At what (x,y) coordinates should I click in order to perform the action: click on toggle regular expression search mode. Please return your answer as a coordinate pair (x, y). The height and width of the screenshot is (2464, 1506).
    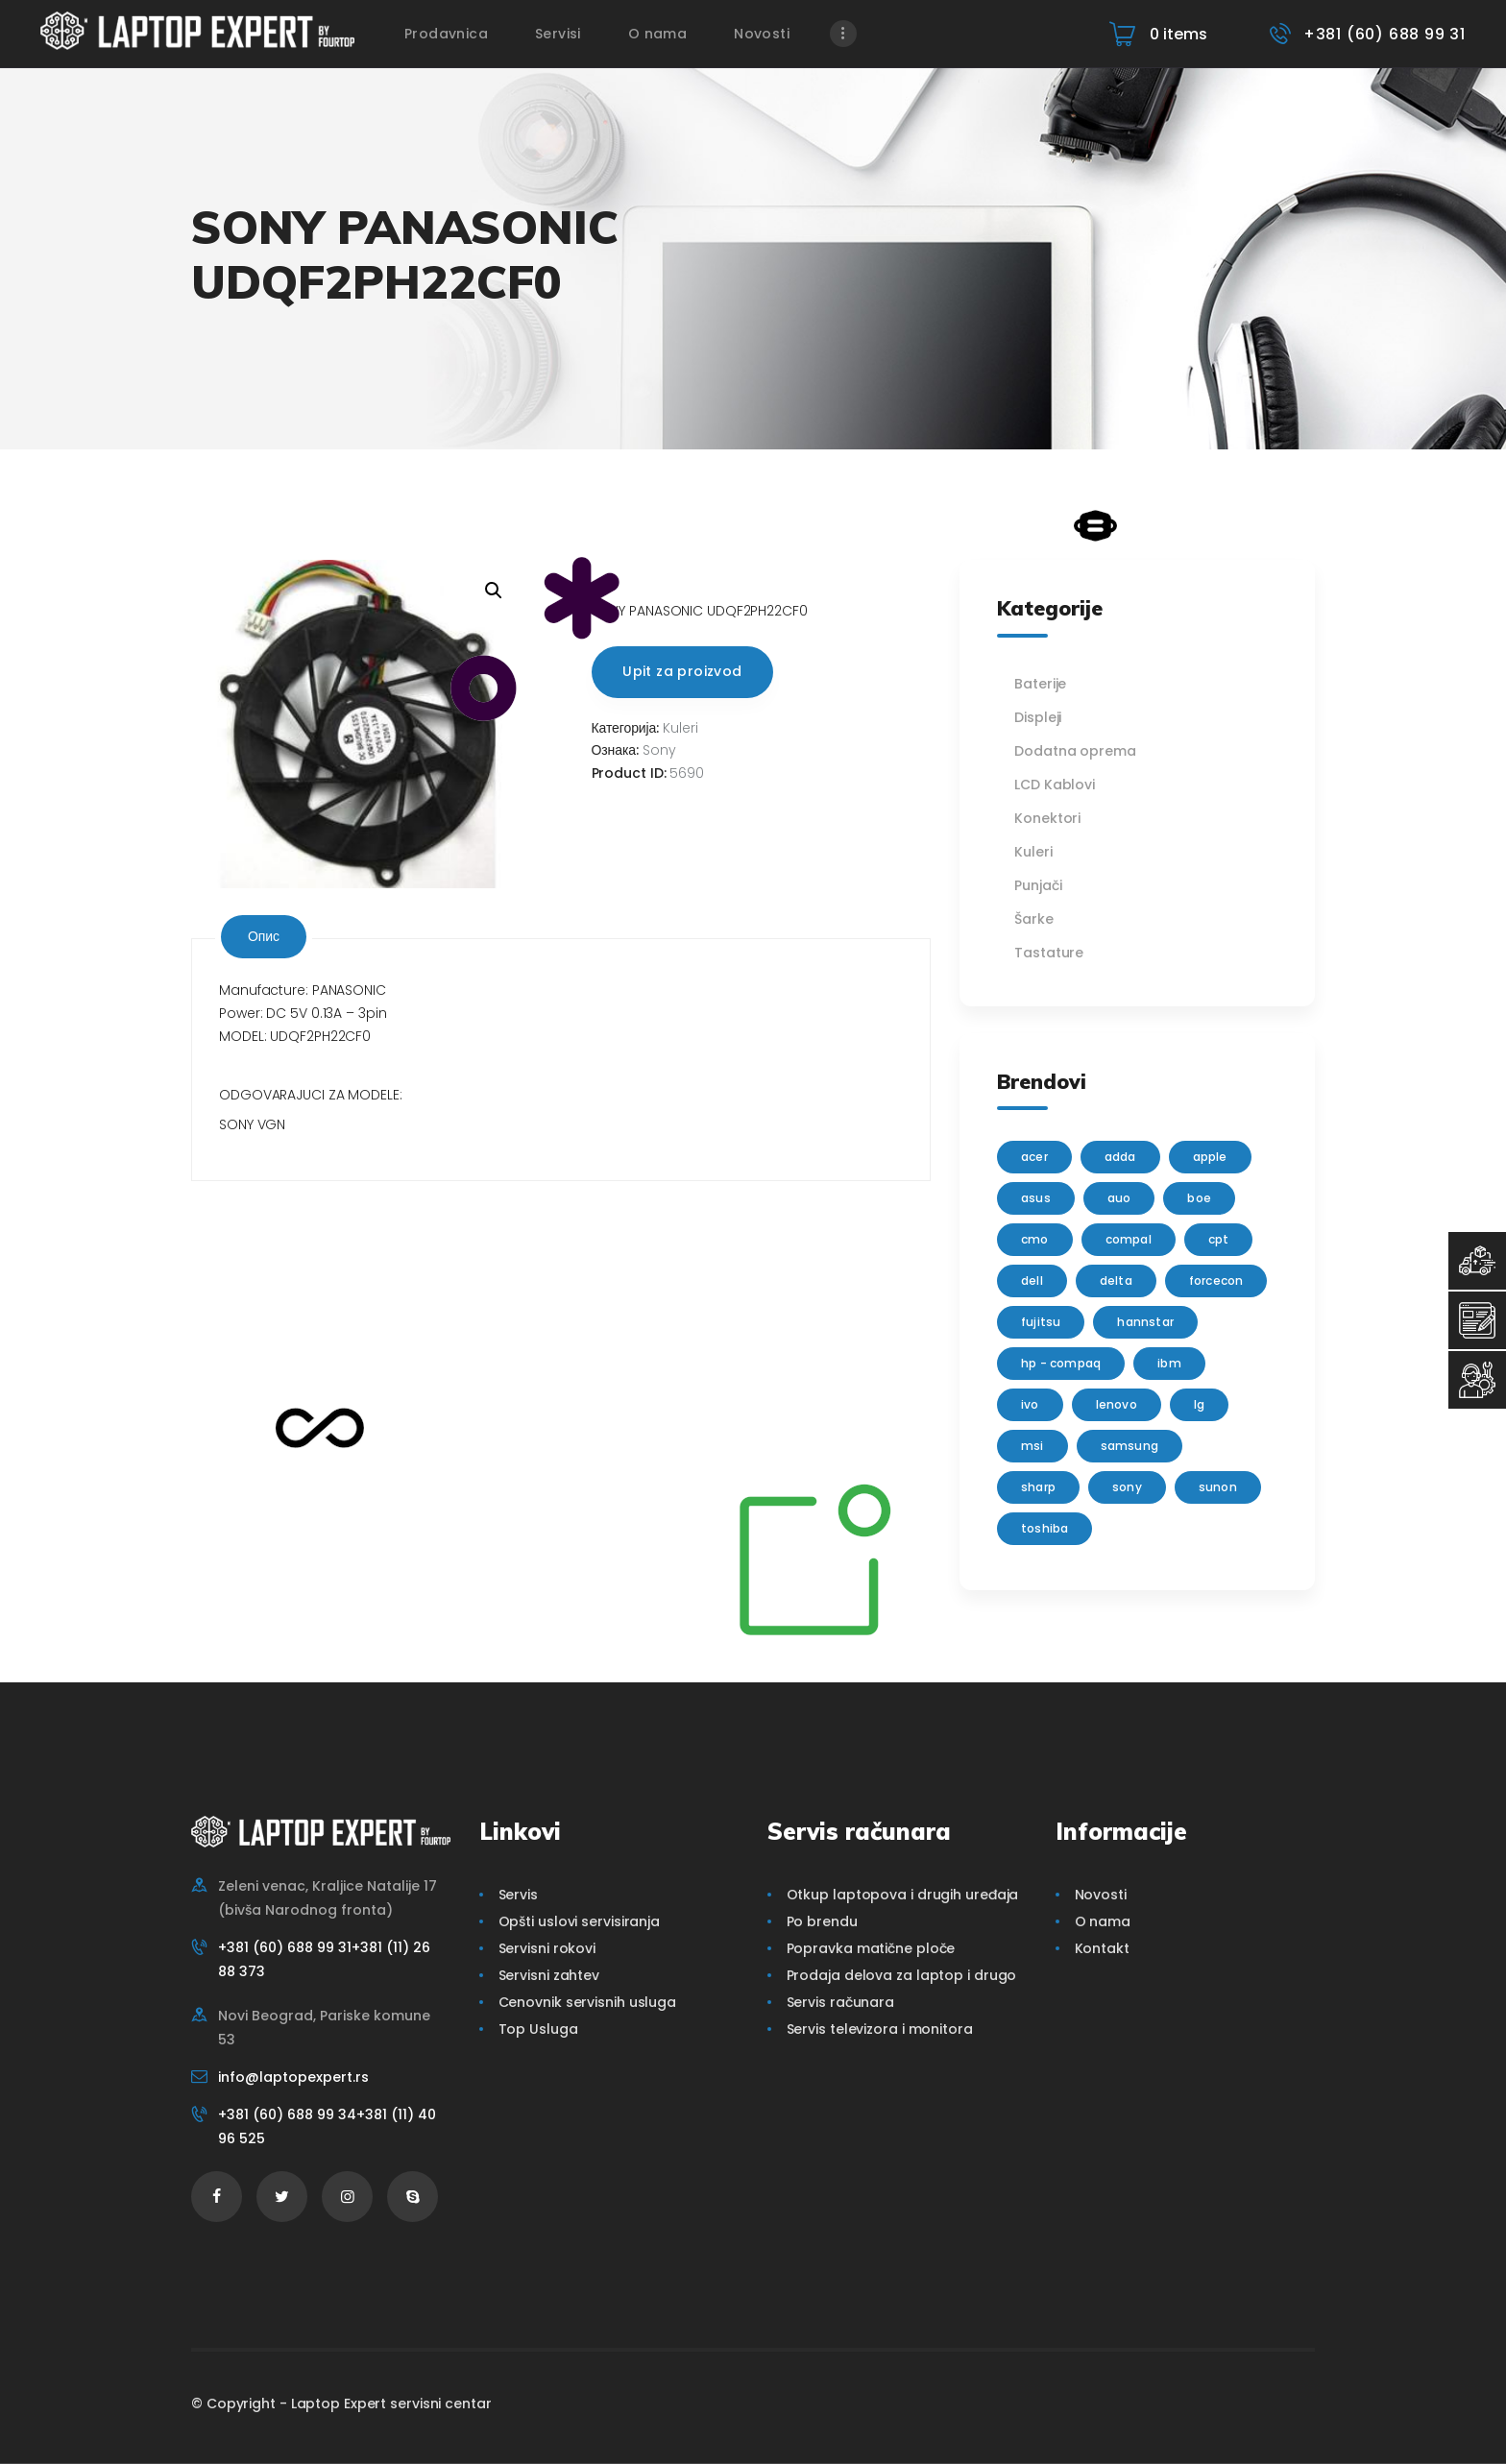
    Looking at the image, I should click on (535, 637).